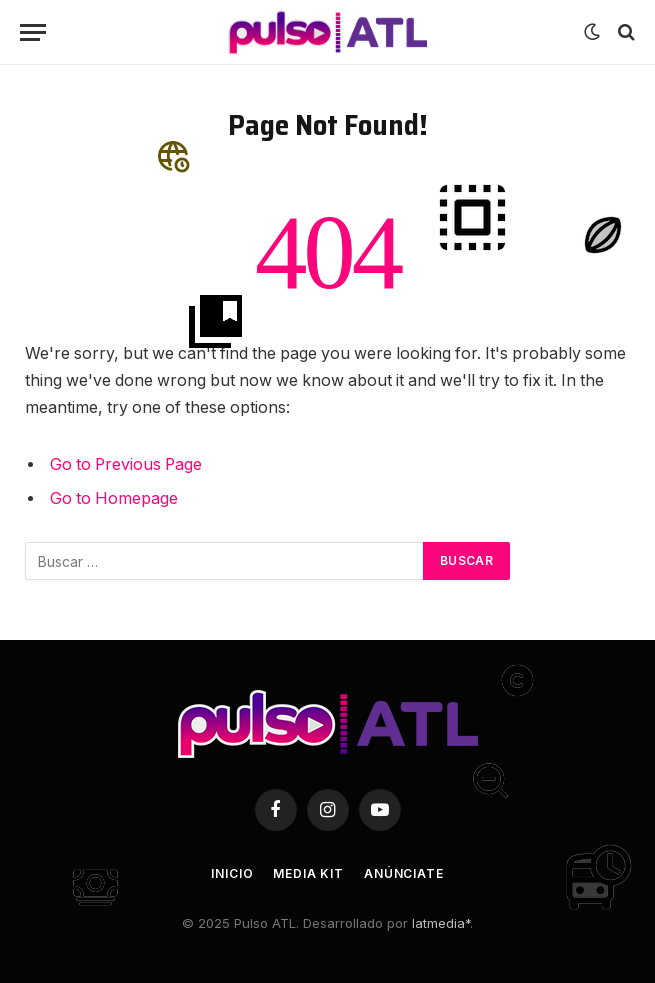 Image resolution: width=655 pixels, height=983 pixels. What do you see at coordinates (599, 877) in the screenshot?
I see `view bus or transit departure times` at bounding box center [599, 877].